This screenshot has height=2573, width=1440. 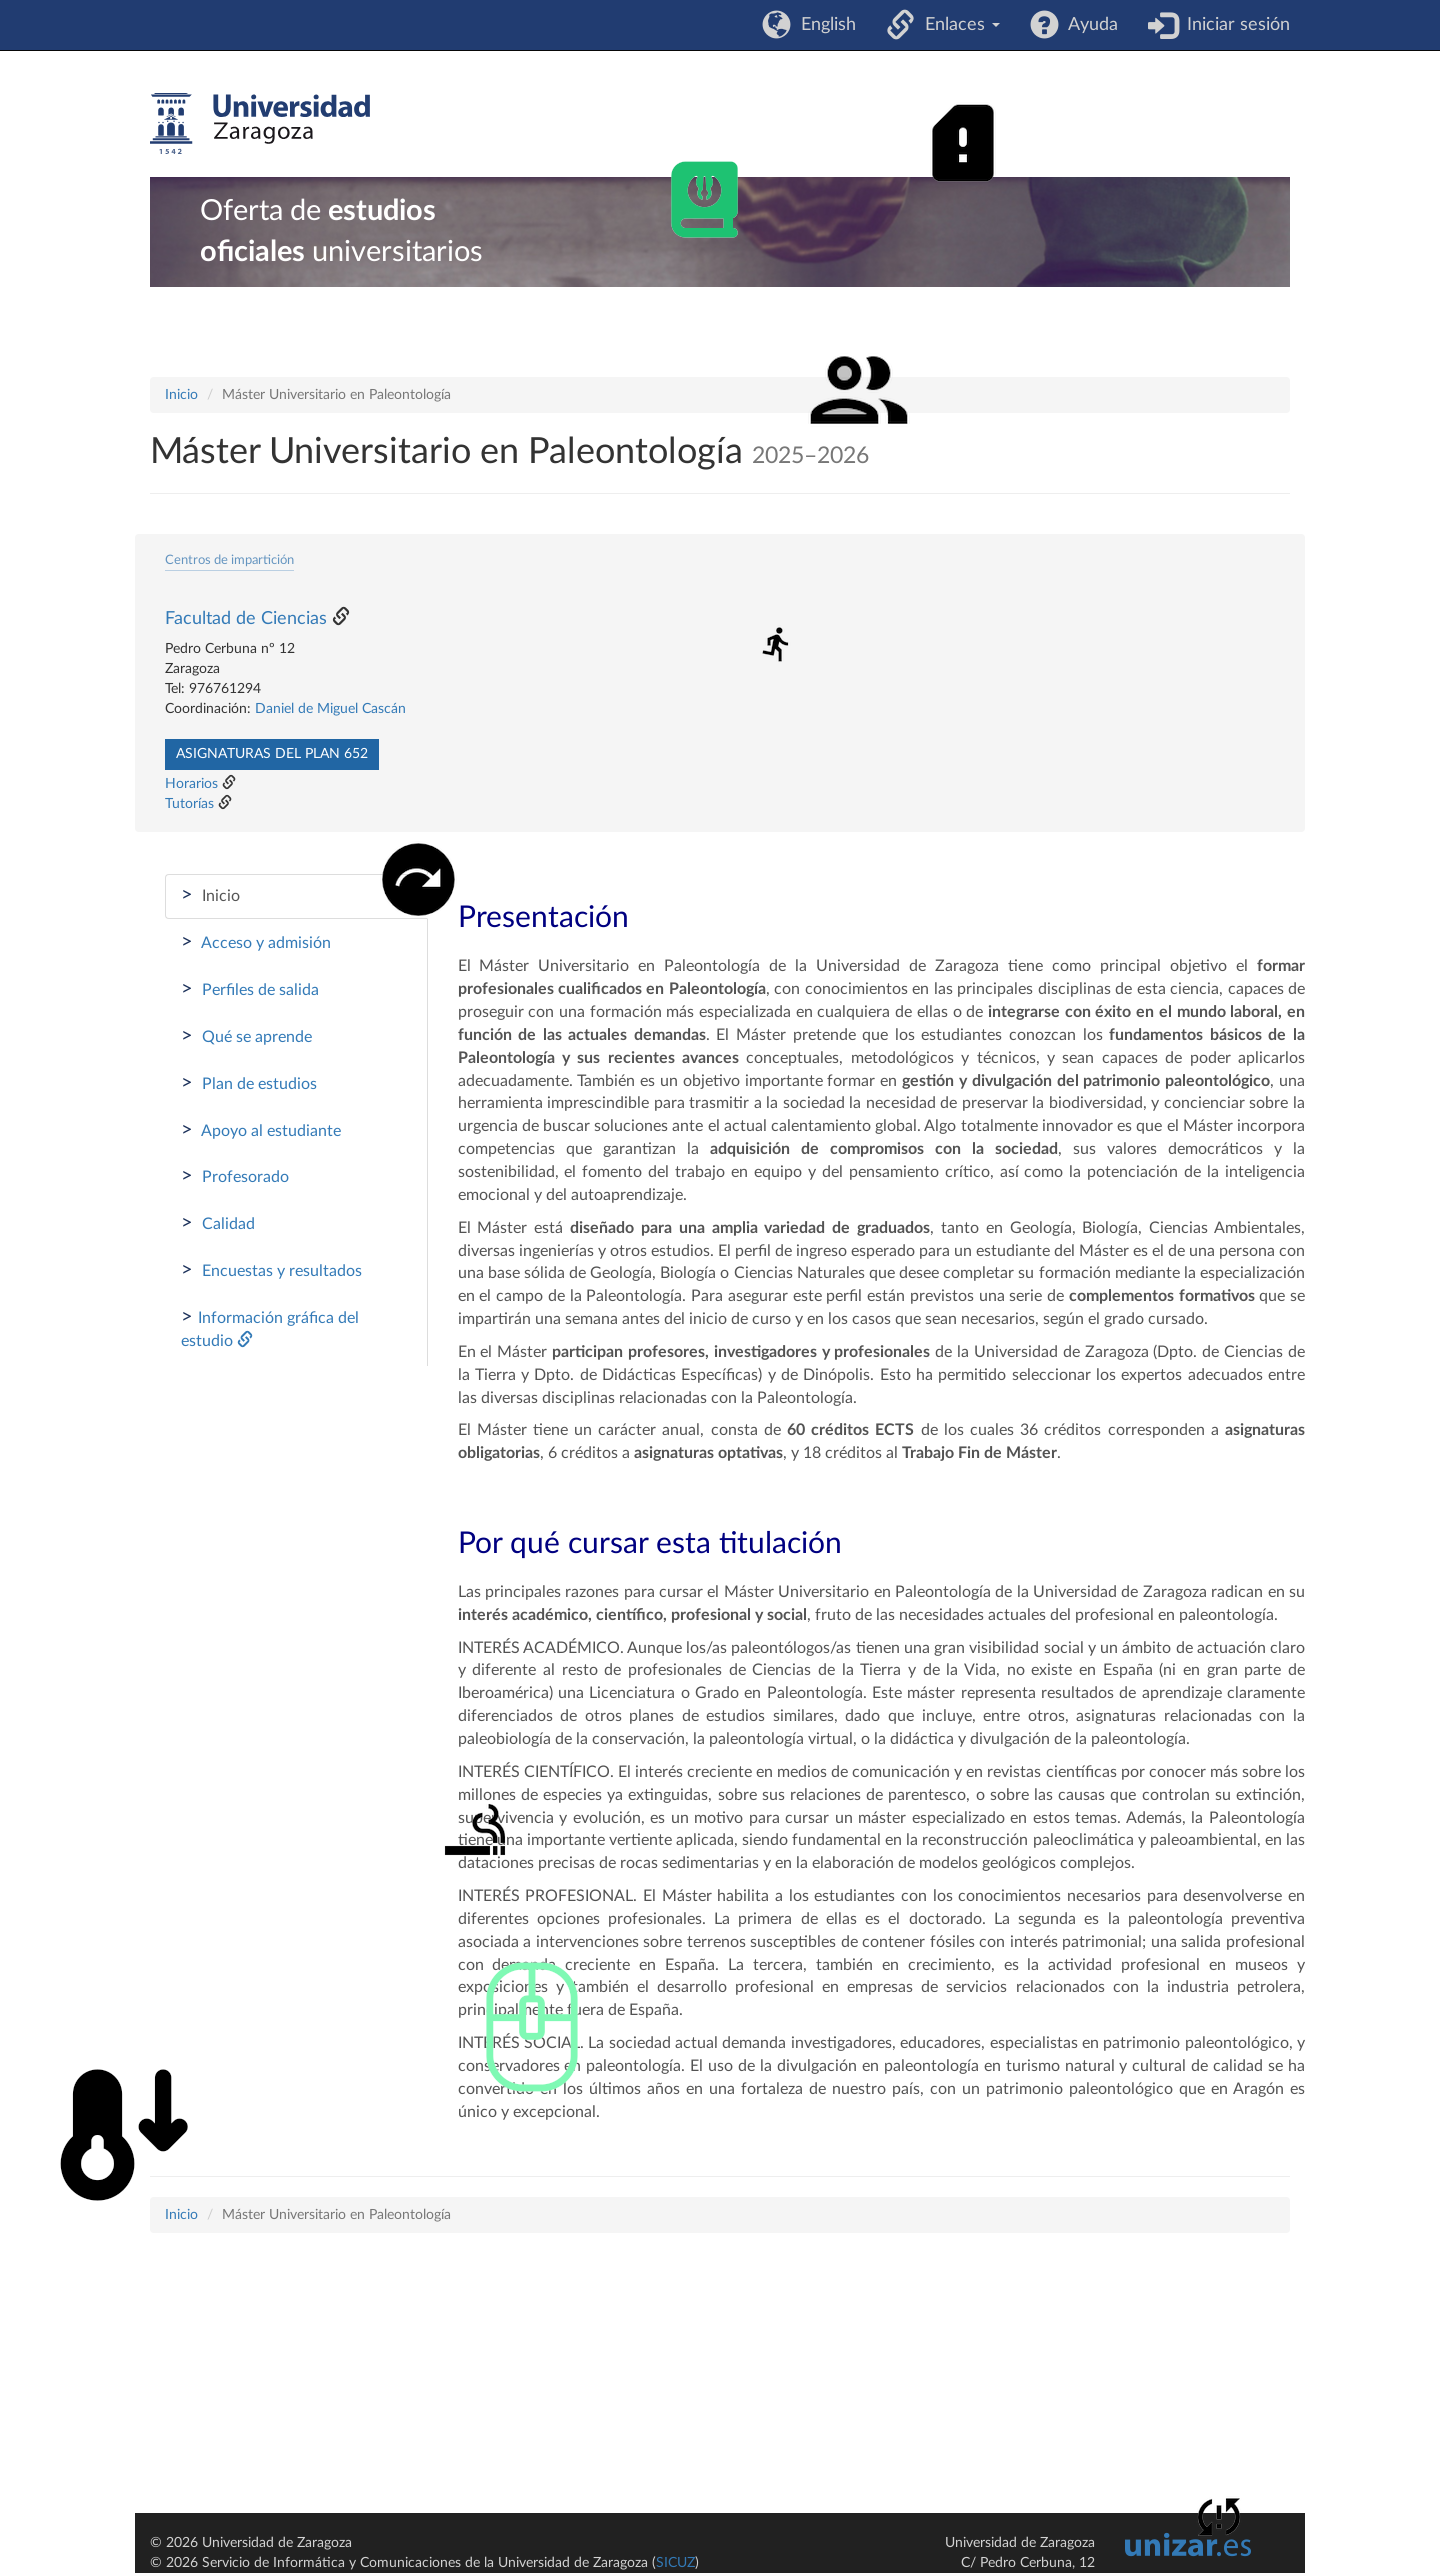 What do you see at coordinates (1219, 2517) in the screenshot?
I see `indicates a sync error or failure` at bounding box center [1219, 2517].